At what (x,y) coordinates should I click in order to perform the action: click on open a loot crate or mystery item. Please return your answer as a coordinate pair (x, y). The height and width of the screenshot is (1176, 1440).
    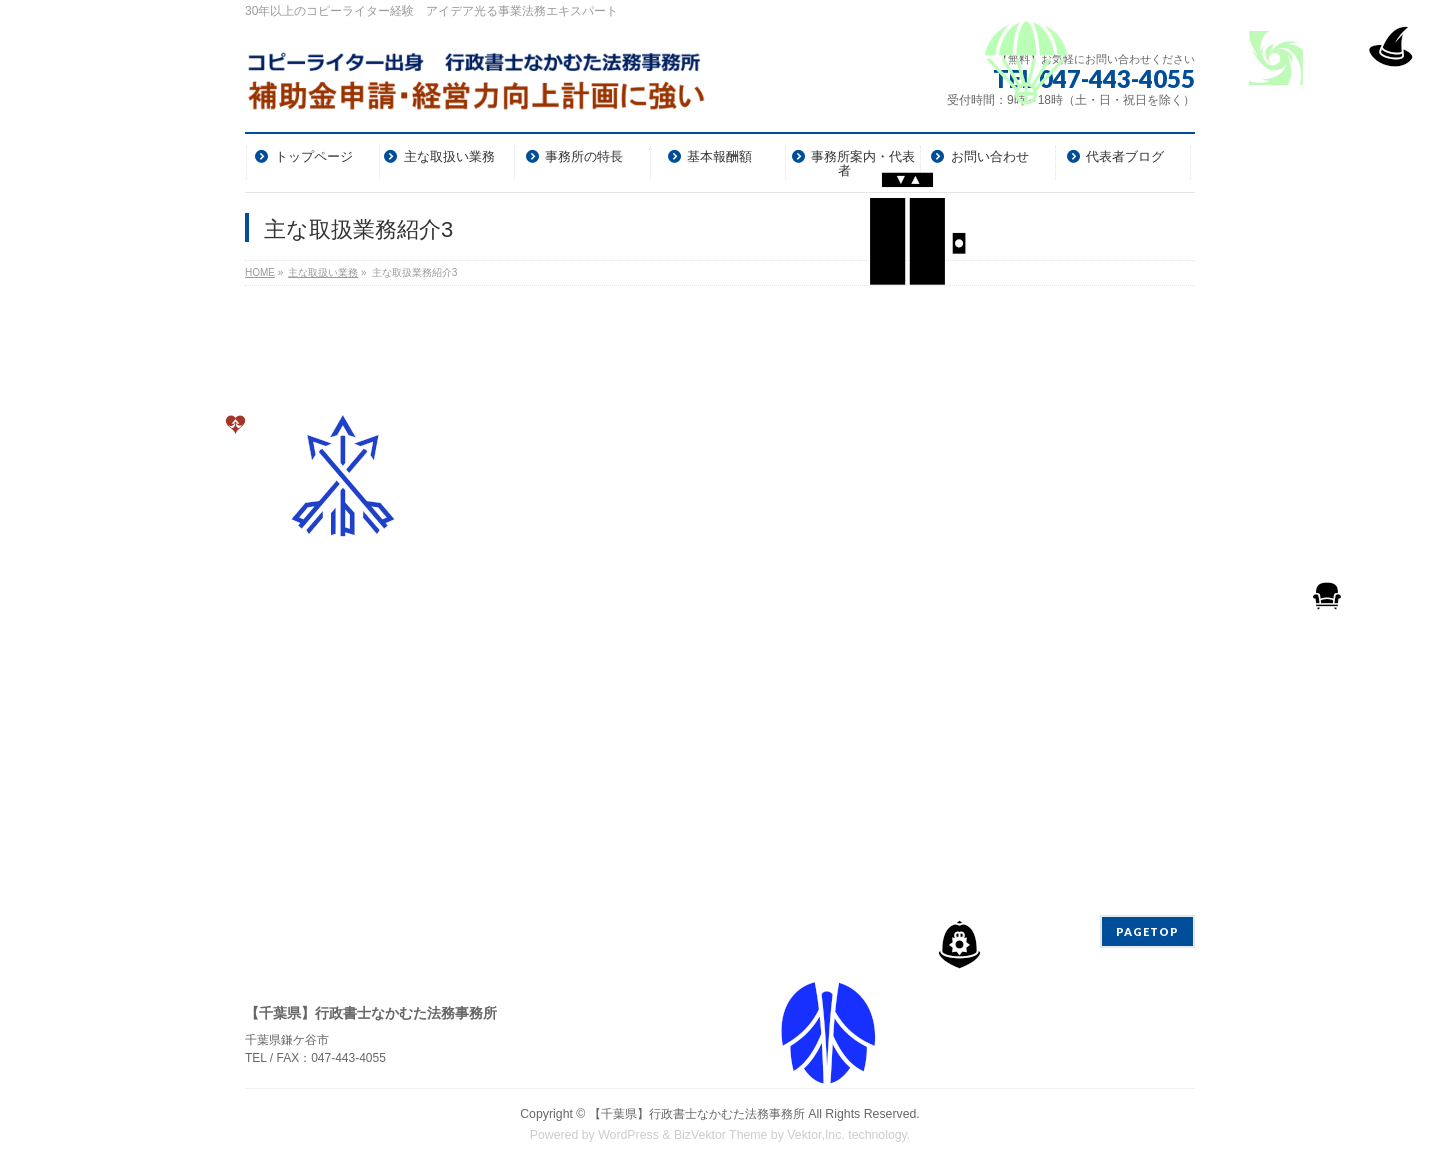
    Looking at the image, I should click on (827, 1032).